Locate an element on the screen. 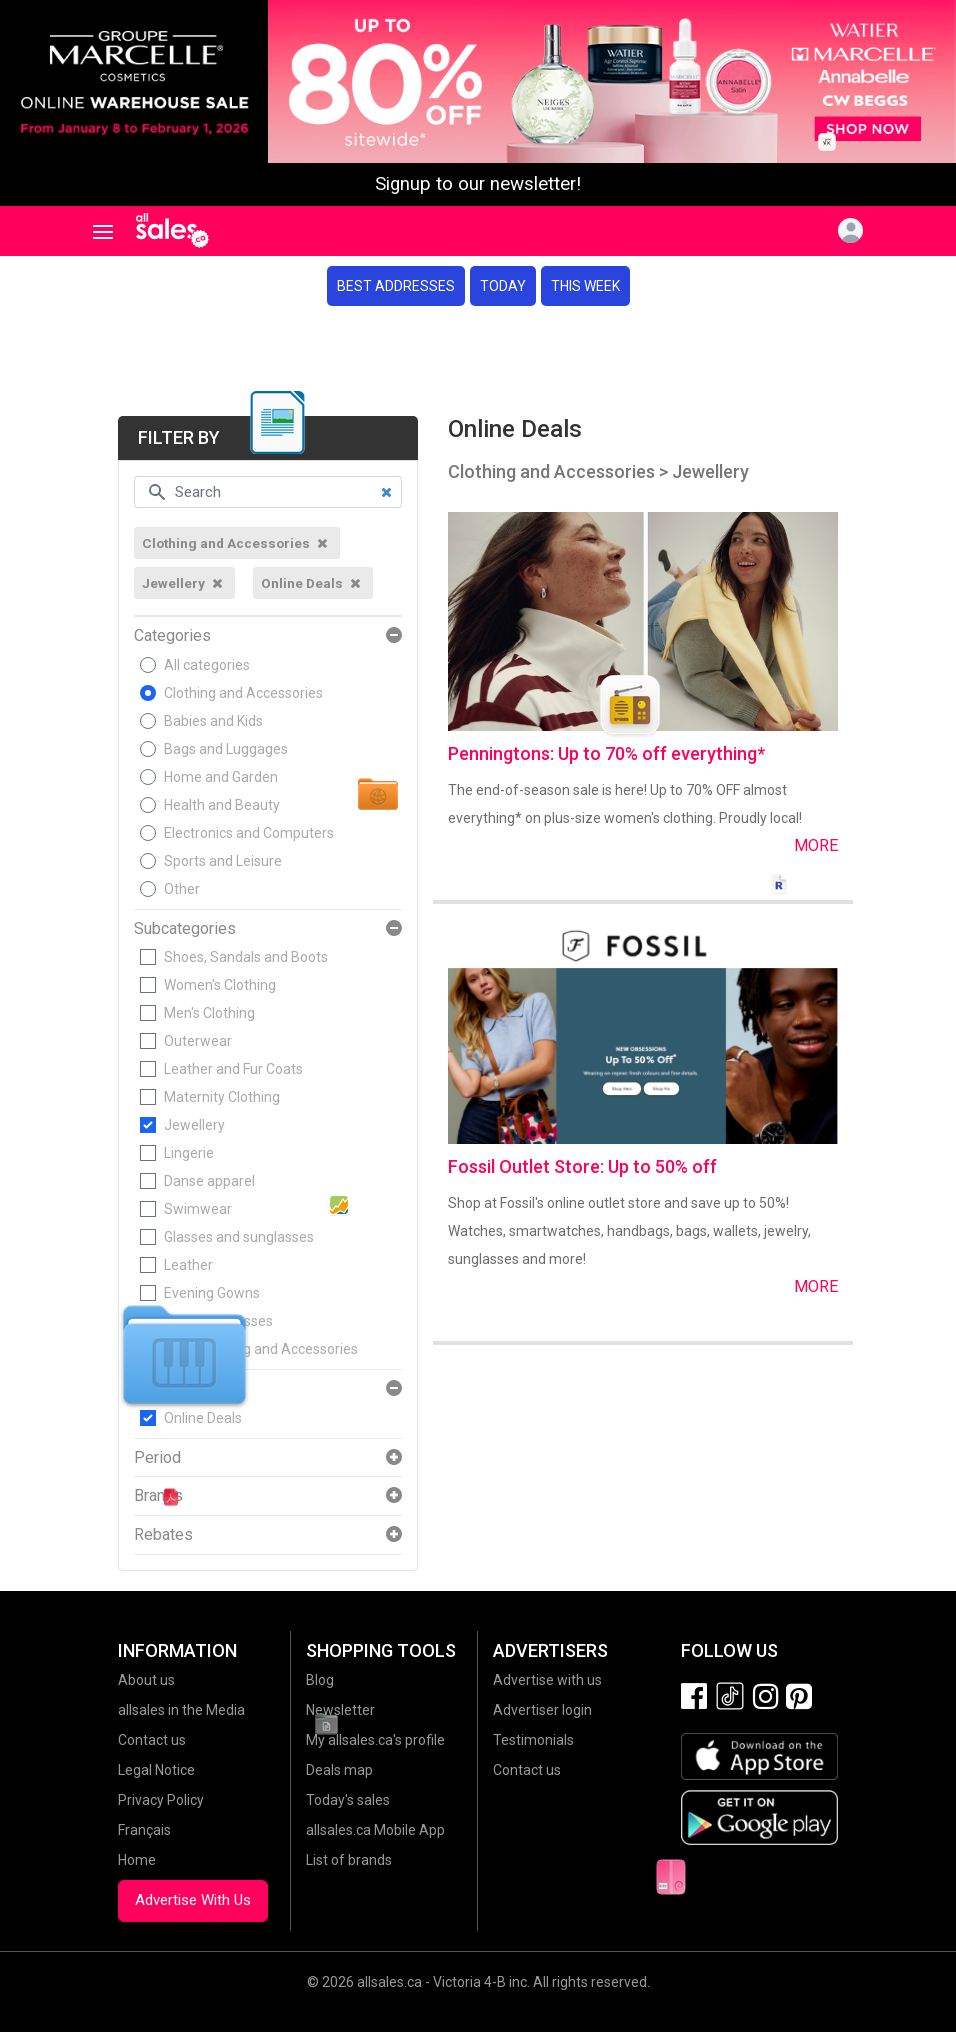 This screenshot has width=956, height=2032. open libreoffice math equation editor is located at coordinates (827, 142).